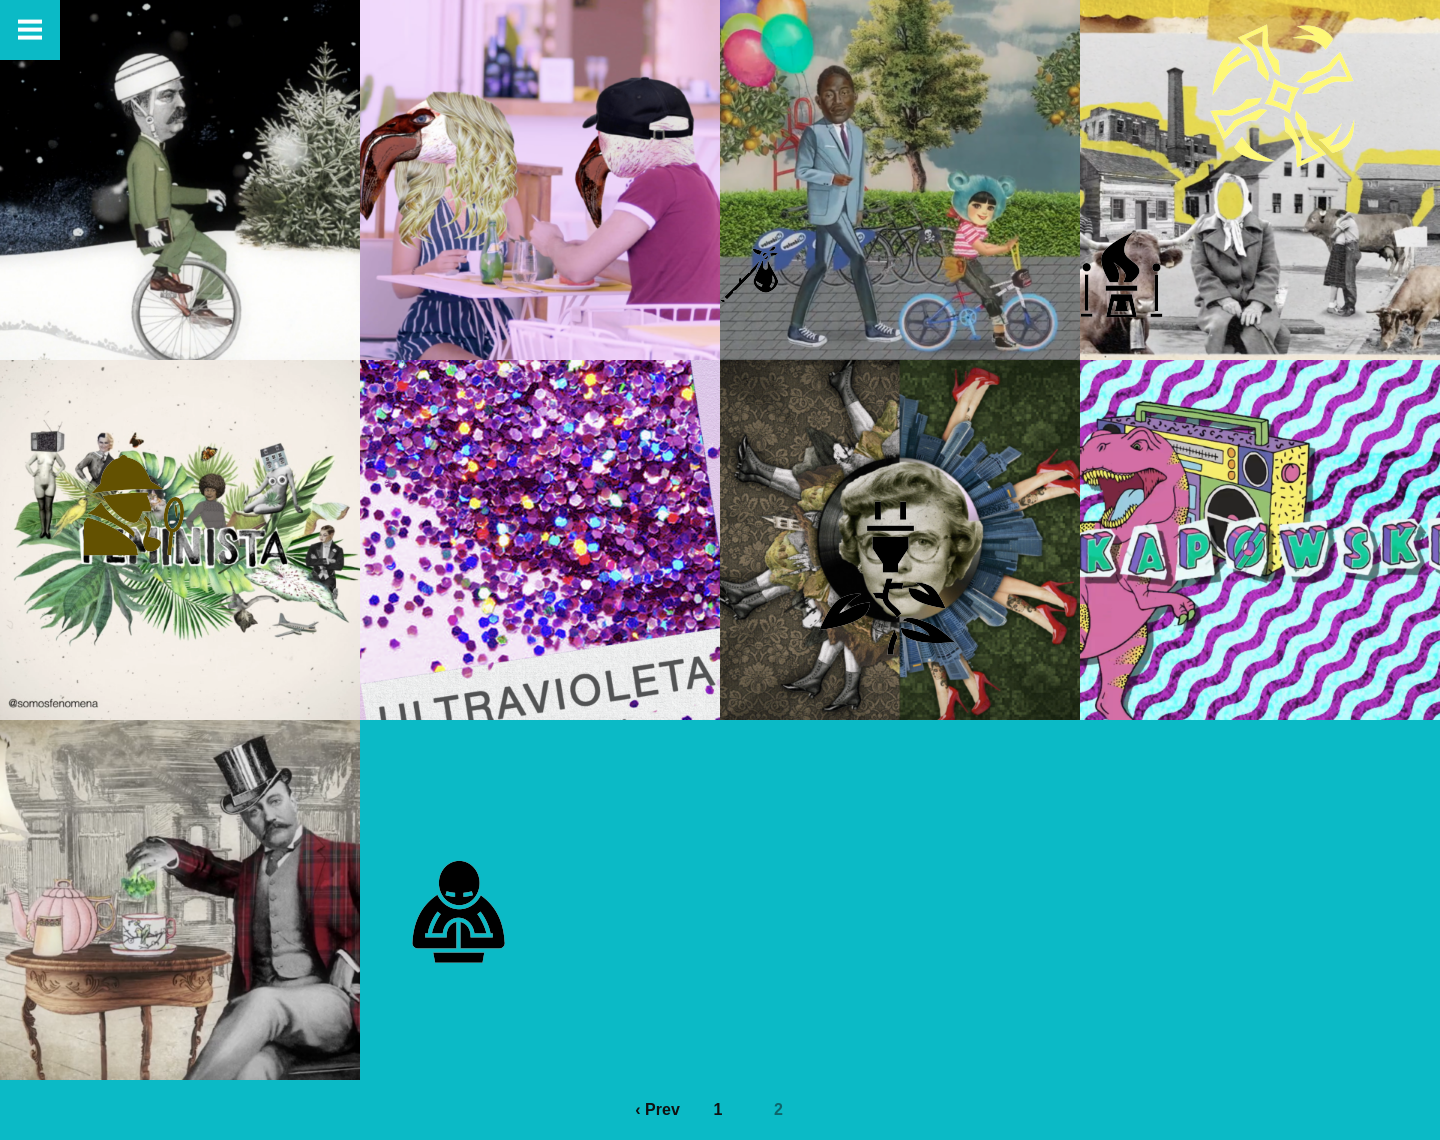 This screenshot has height=1140, width=1440. What do you see at coordinates (890, 575) in the screenshot?
I see `indicates eco-friendly or sustainable energy mode` at bounding box center [890, 575].